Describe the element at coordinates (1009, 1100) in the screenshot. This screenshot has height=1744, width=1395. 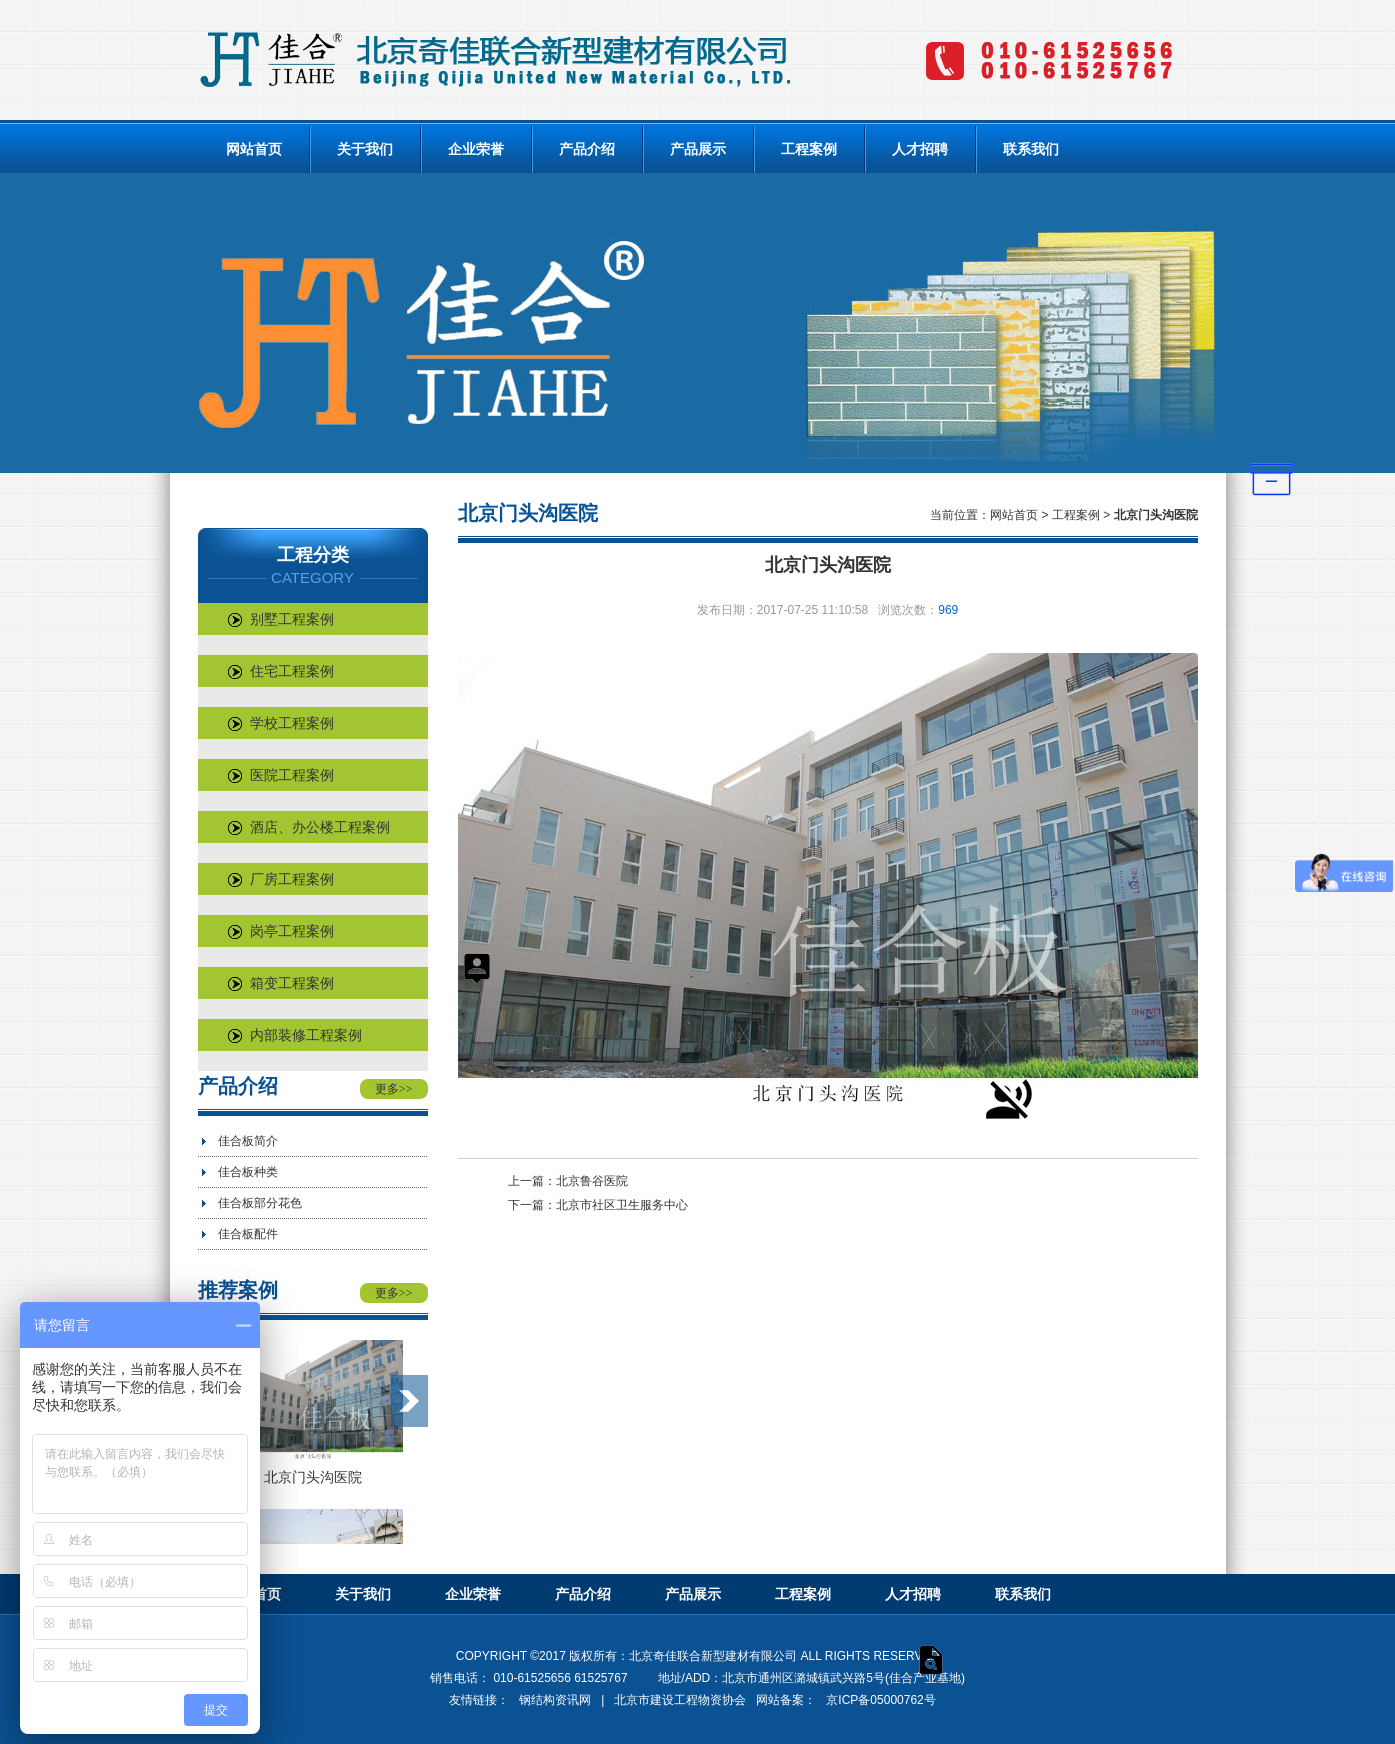
I see `mute voiceover or text-to-speech` at that location.